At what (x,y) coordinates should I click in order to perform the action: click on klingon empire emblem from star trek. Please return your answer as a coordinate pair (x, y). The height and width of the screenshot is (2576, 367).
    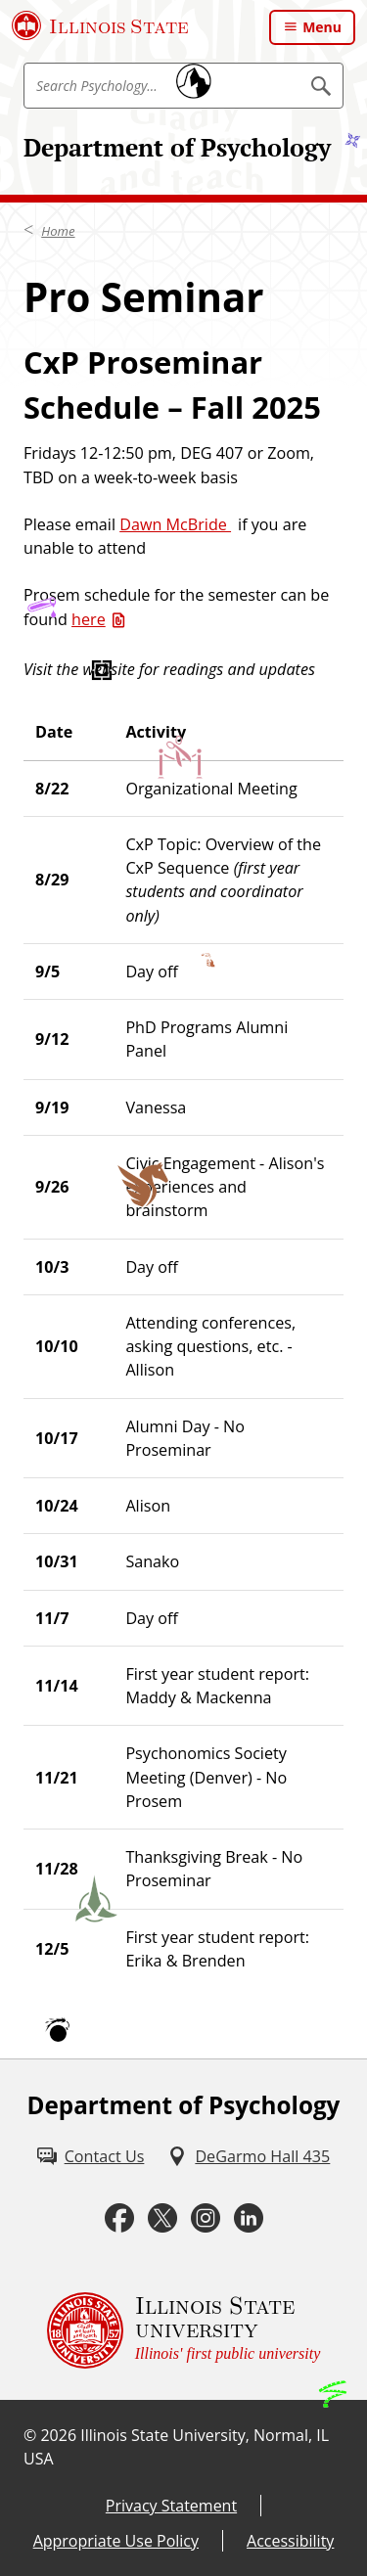
    Looking at the image, I should click on (96, 1898).